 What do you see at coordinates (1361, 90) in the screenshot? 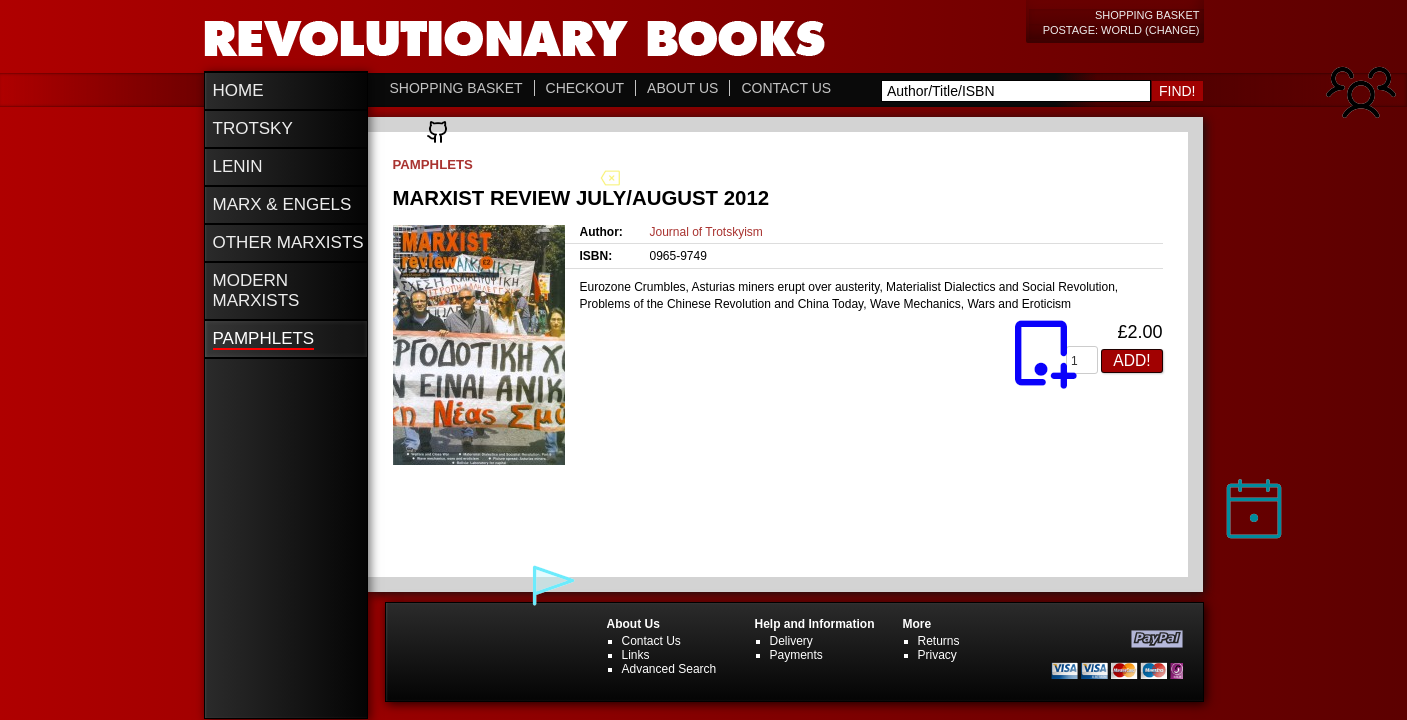
I see `view group members or team` at bounding box center [1361, 90].